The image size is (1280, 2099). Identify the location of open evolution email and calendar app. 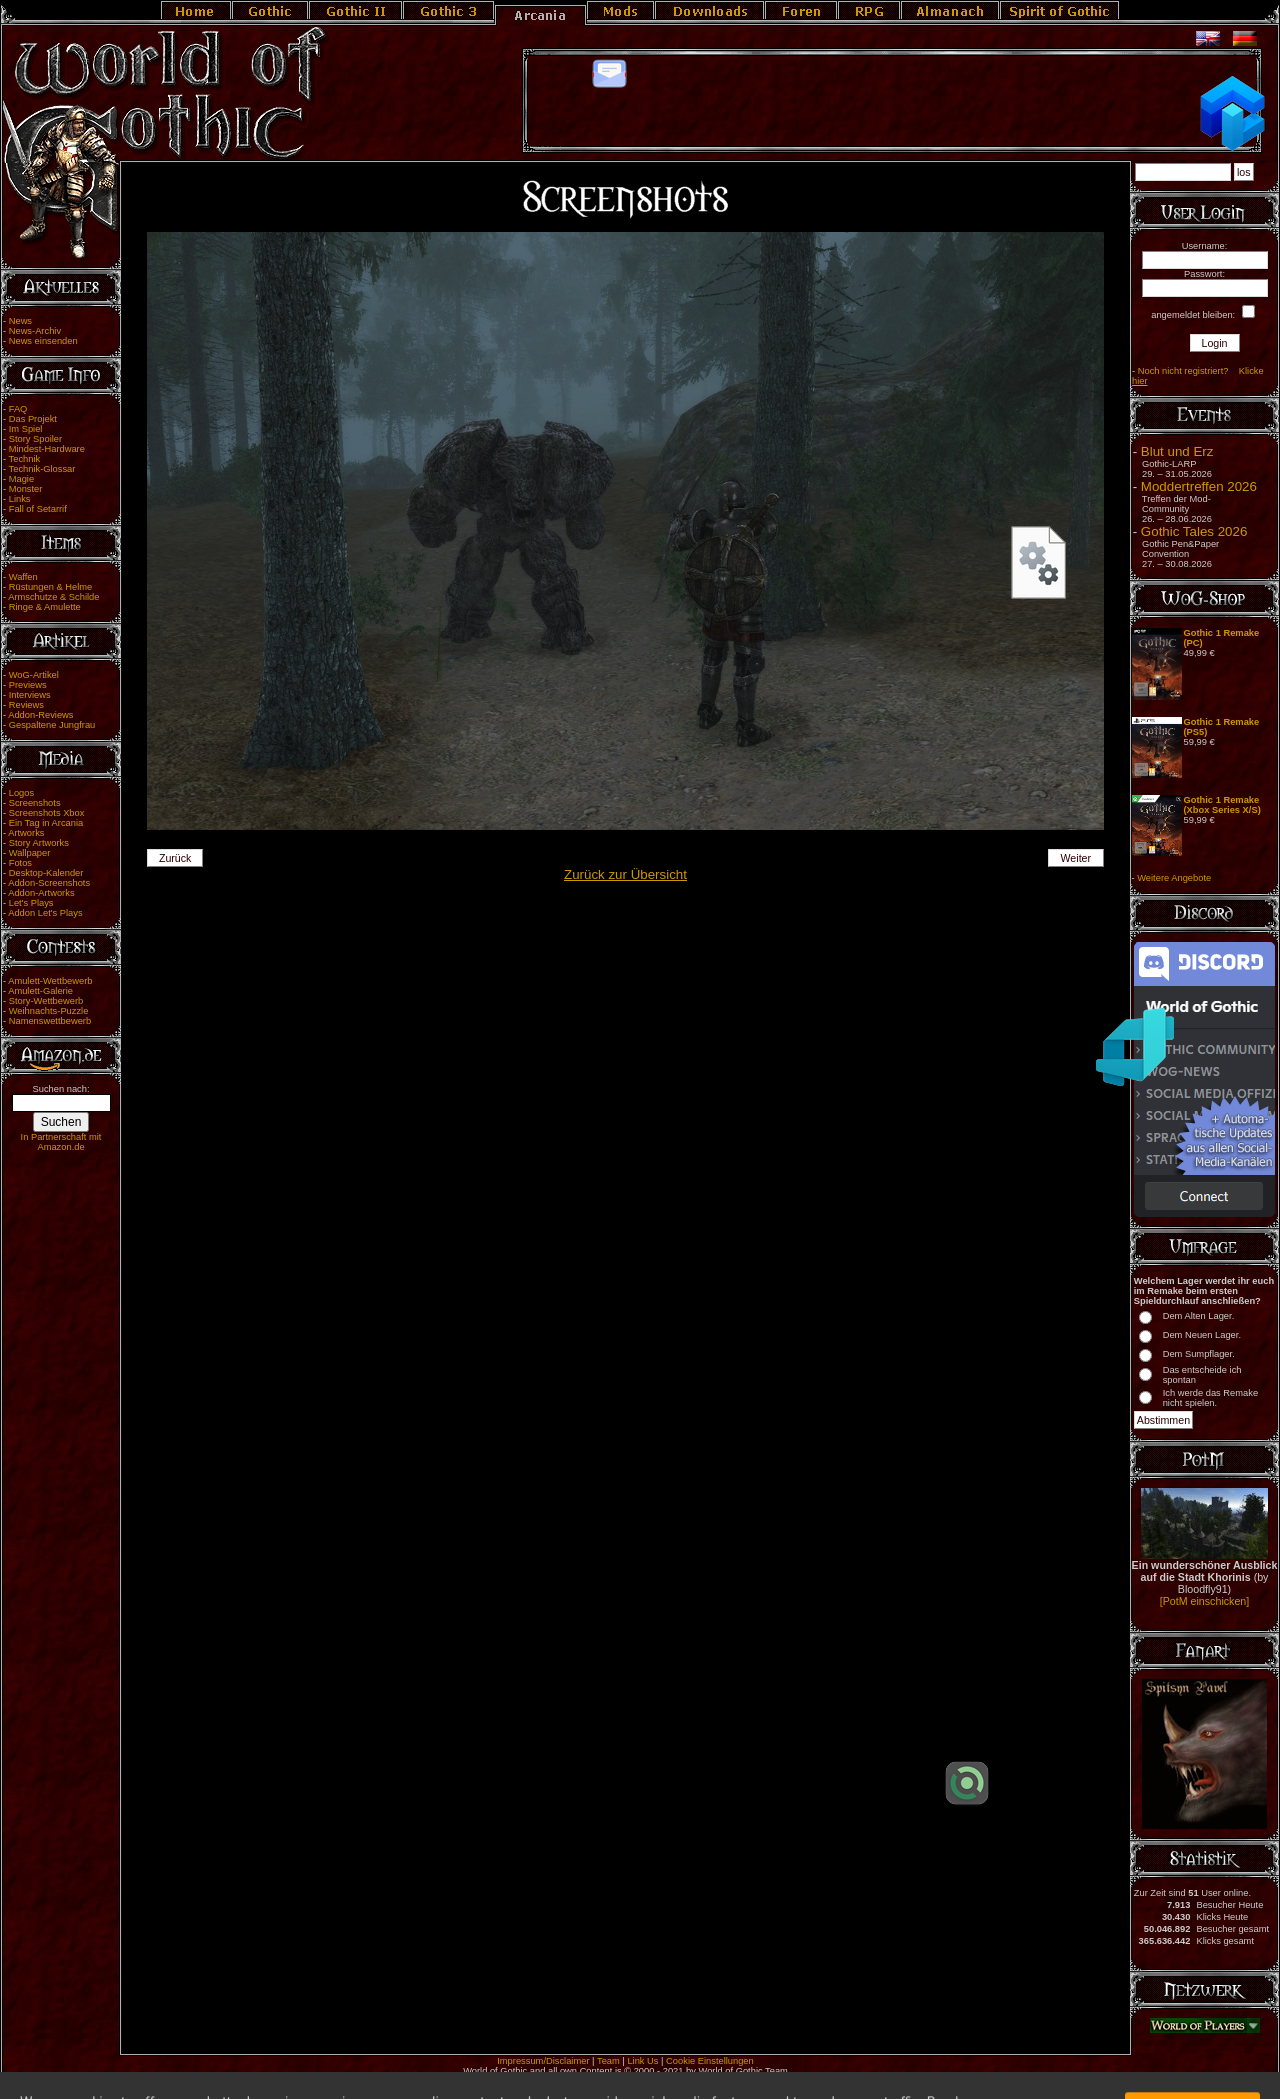
(609, 73).